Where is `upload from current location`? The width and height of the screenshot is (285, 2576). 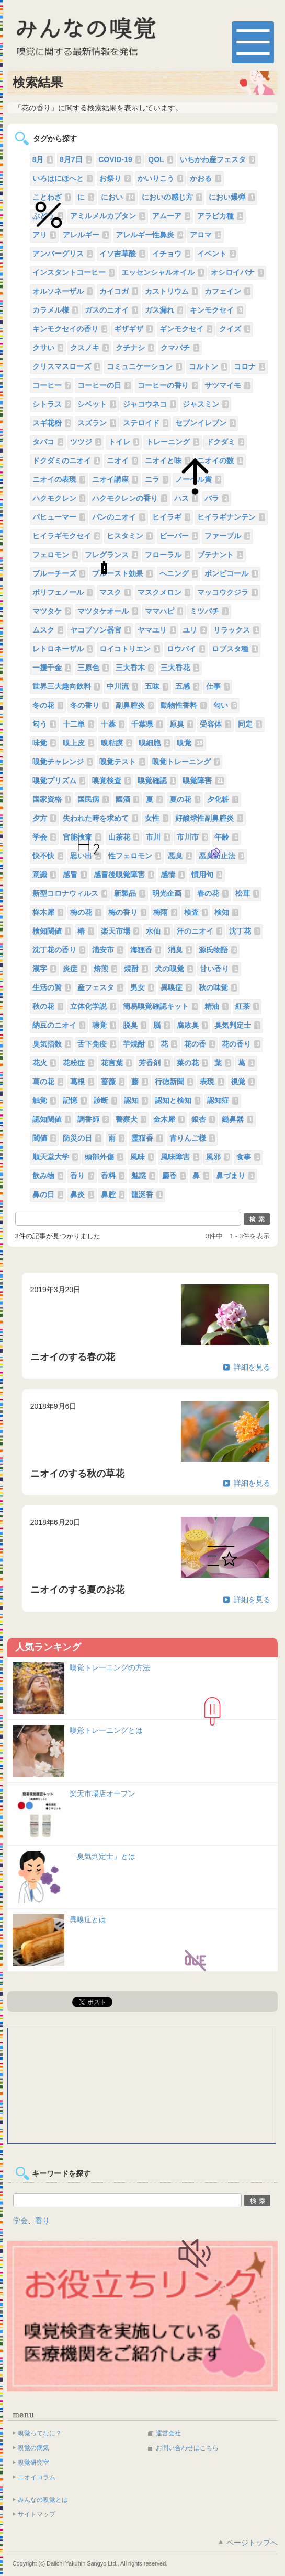 upload from current location is located at coordinates (195, 477).